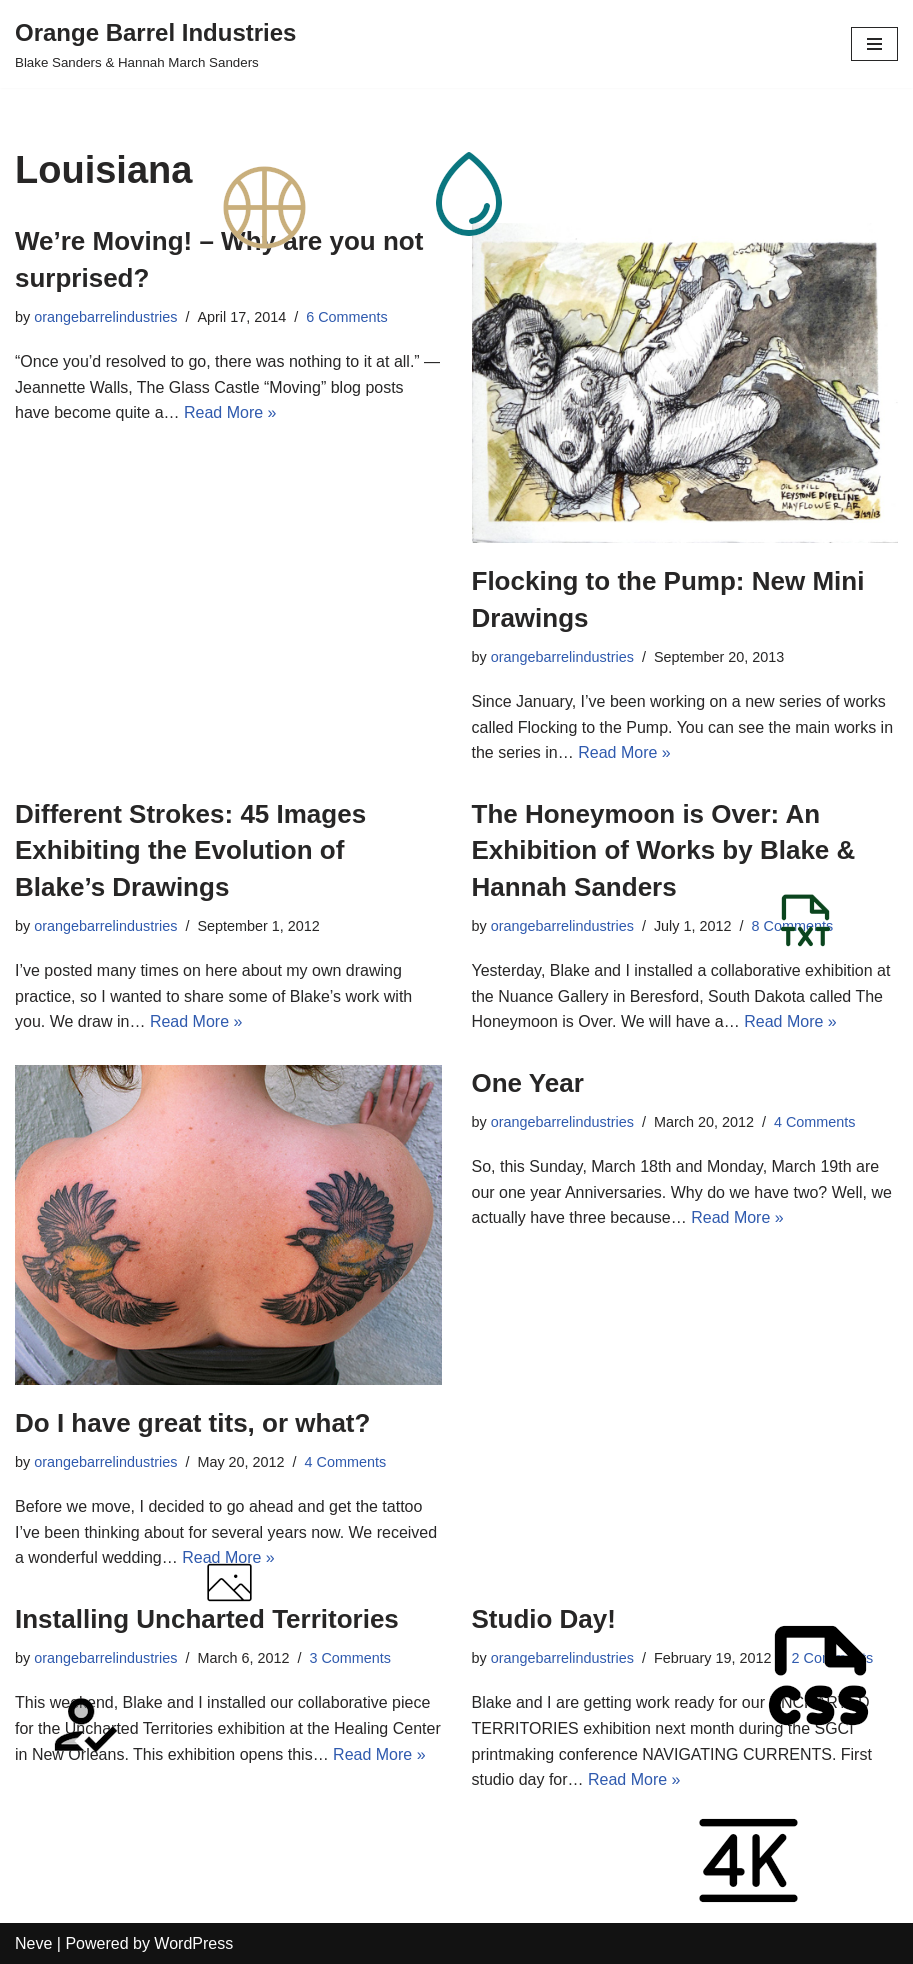  I want to click on indicates 4K video resolution quality, so click(748, 1860).